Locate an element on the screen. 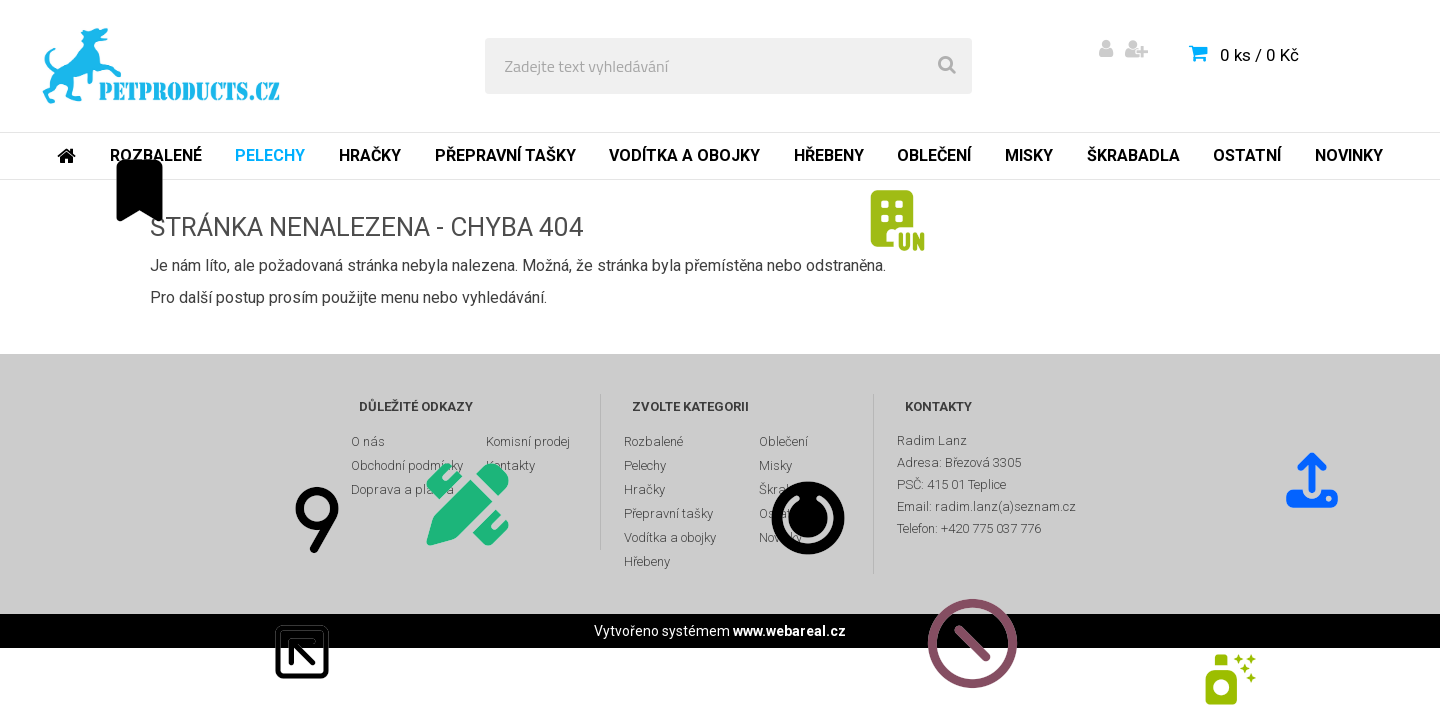 This screenshot has width=1440, height=720. indicates loading or processing in progress is located at coordinates (808, 518).